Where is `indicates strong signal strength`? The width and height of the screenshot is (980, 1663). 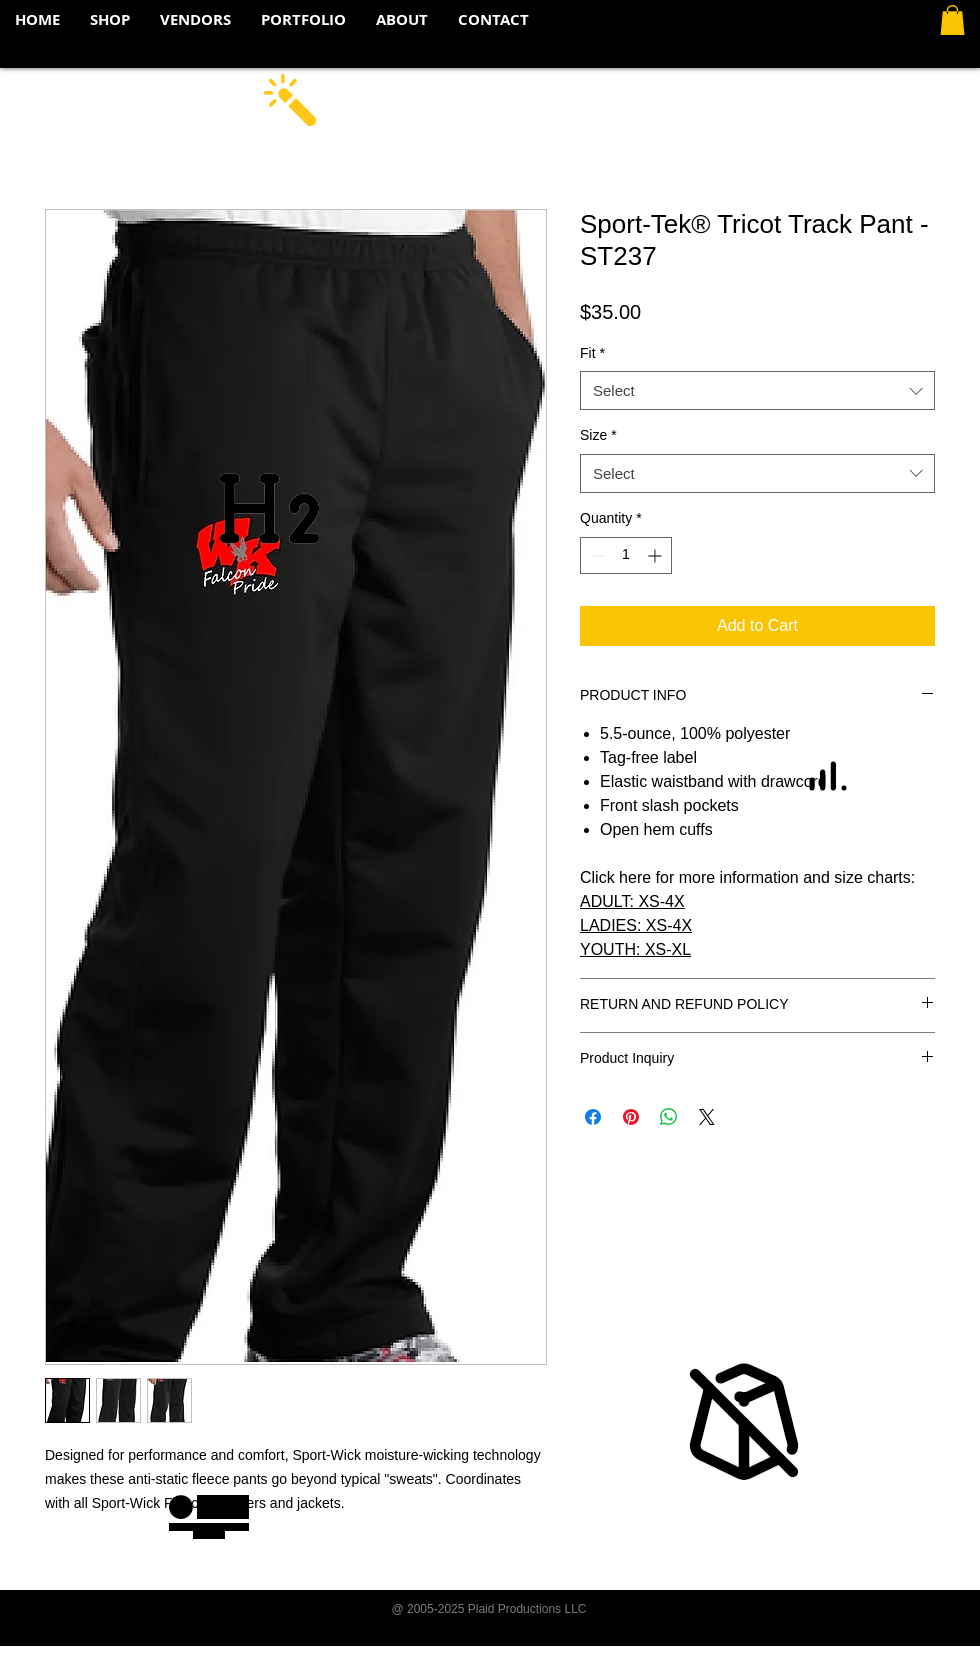 indicates strong signal strength is located at coordinates (828, 772).